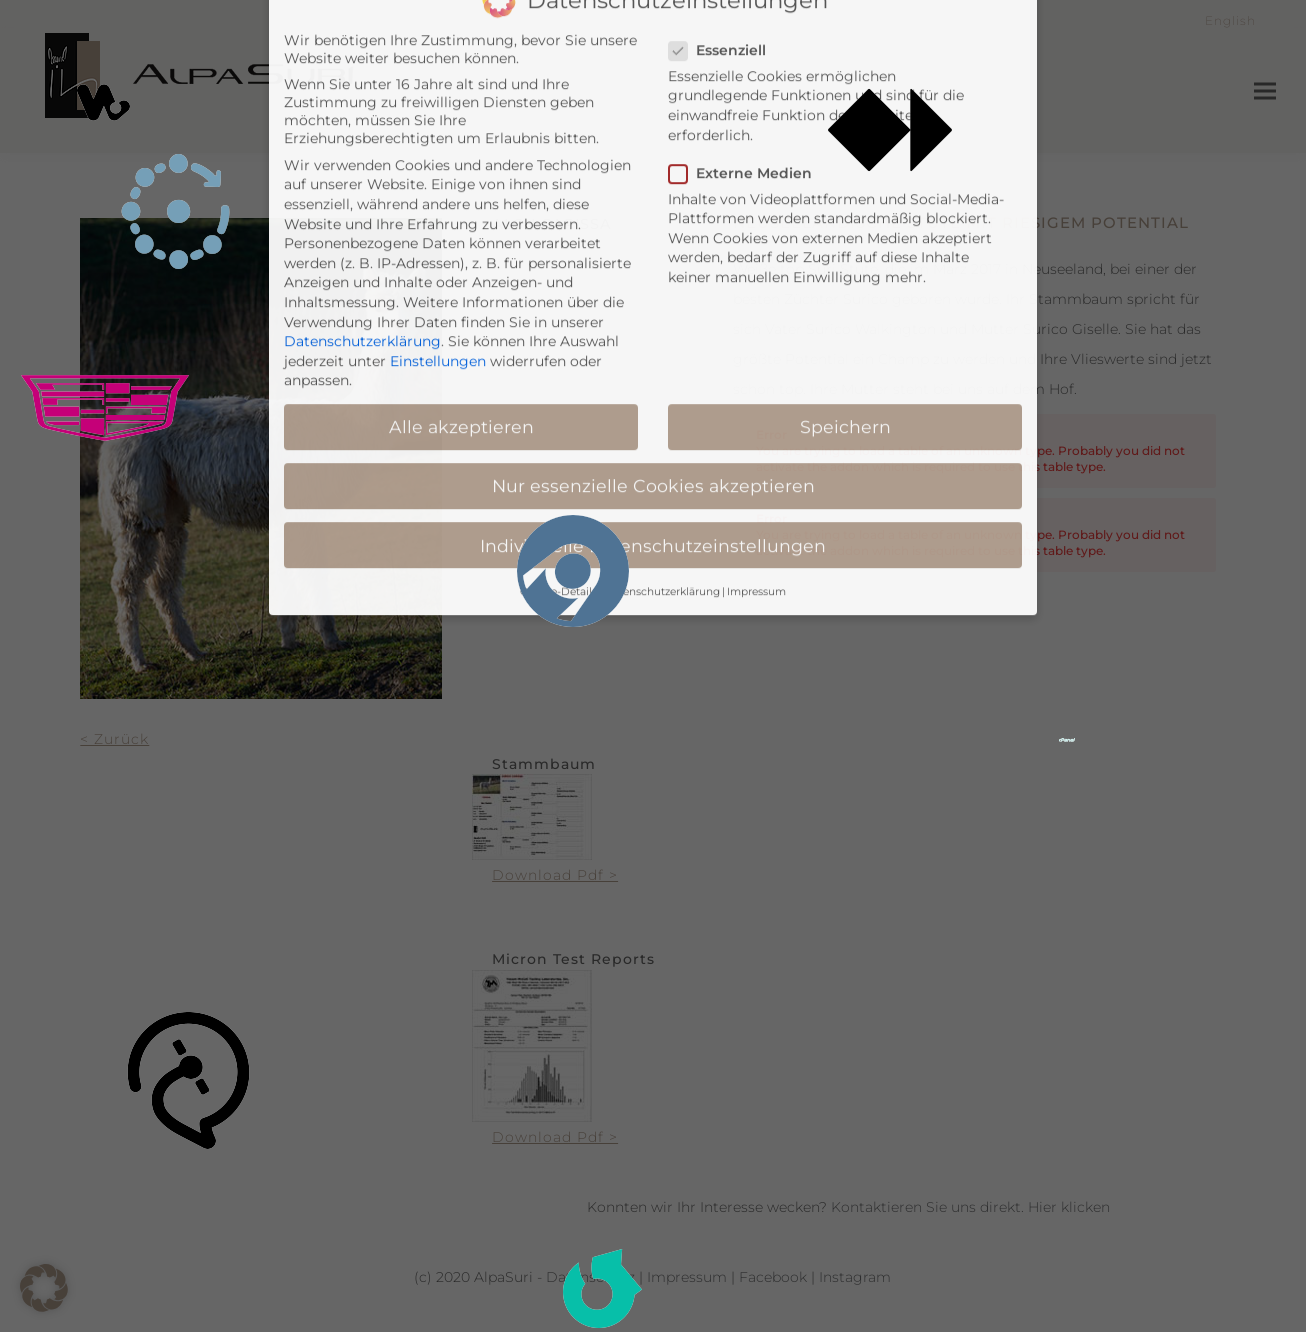 Image resolution: width=1306 pixels, height=1332 pixels. Describe the element at coordinates (890, 130) in the screenshot. I see `paysafe payment method option` at that location.